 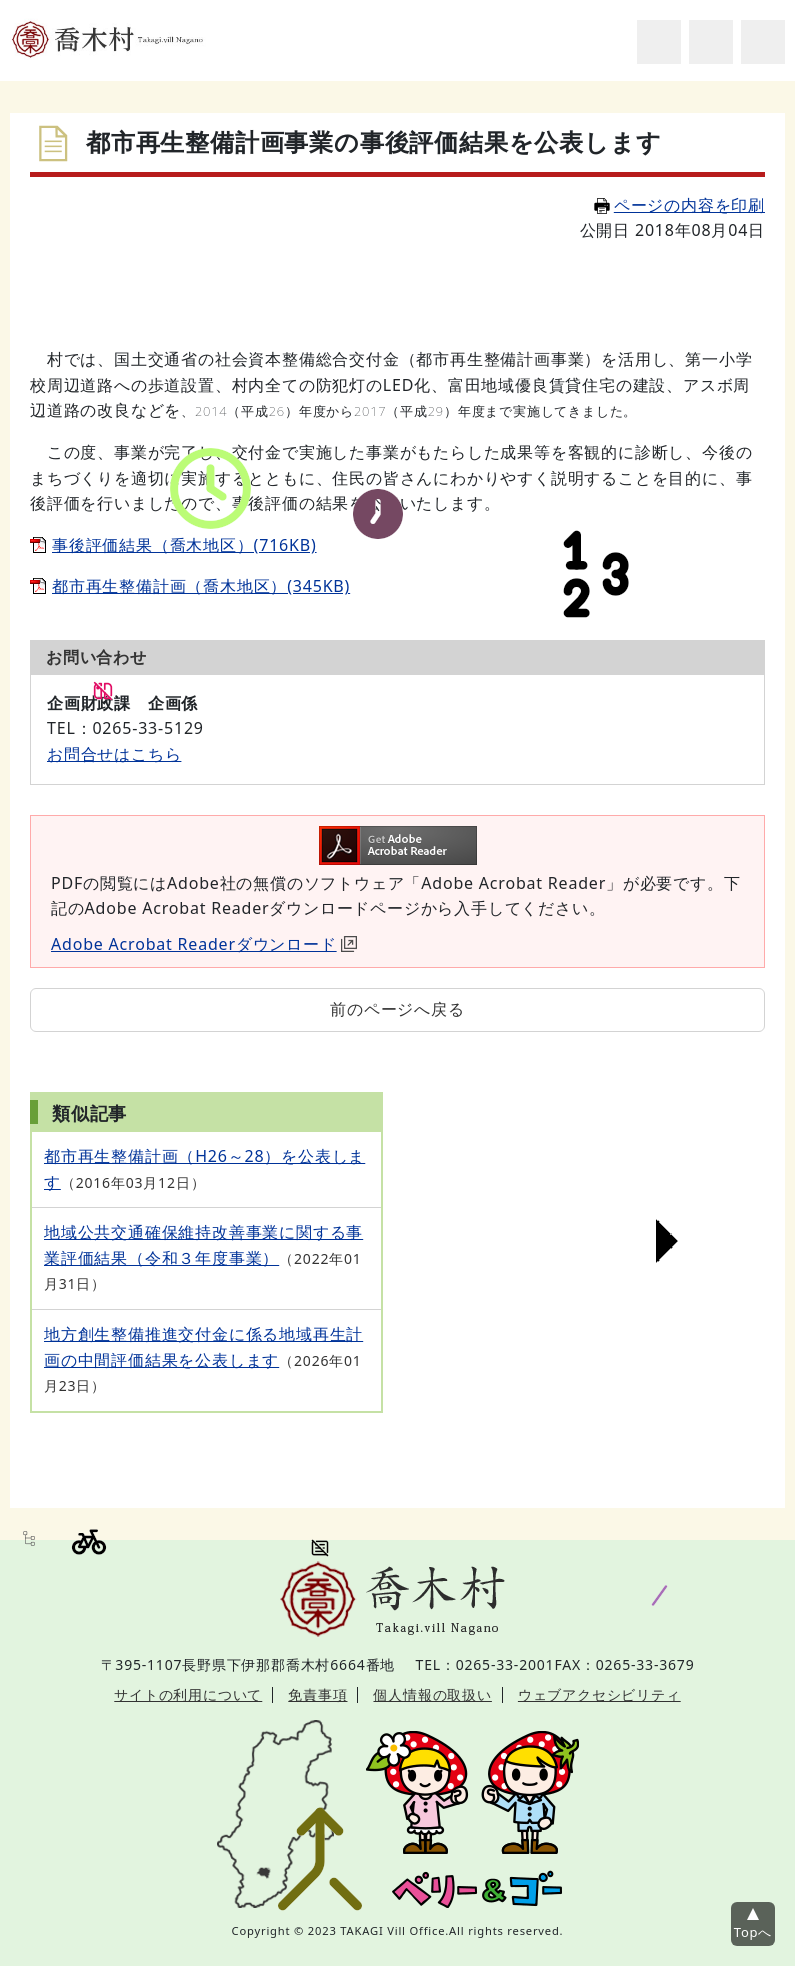 What do you see at coordinates (659, 1595) in the screenshot?
I see `indicates a disabled or unavailable feature` at bounding box center [659, 1595].